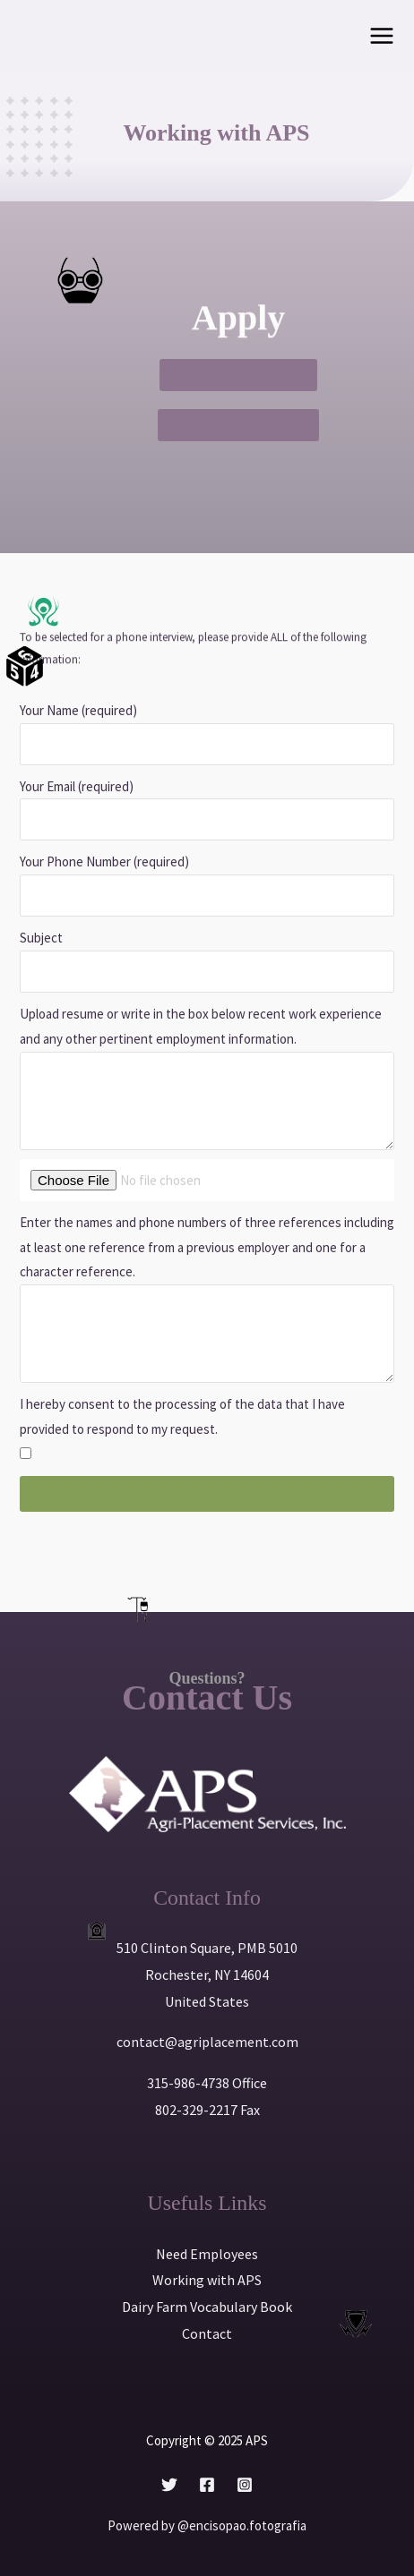 This screenshot has height=2576, width=414. Describe the element at coordinates (80, 280) in the screenshot. I see `access medical or healthcare services` at that location.